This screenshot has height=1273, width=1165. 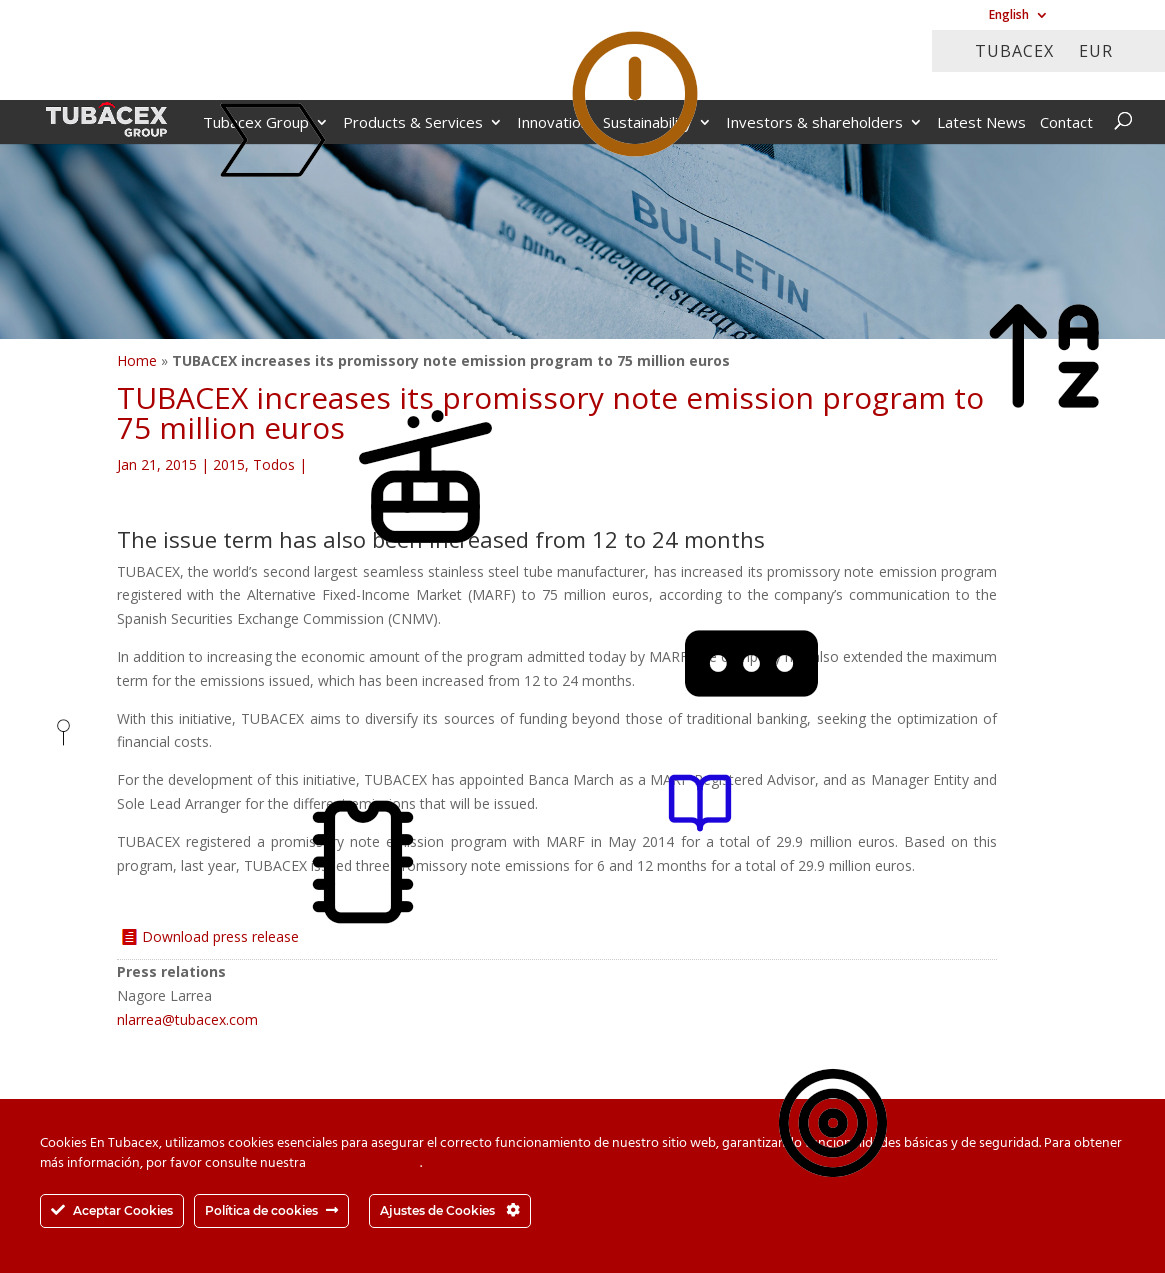 What do you see at coordinates (1047, 356) in the screenshot?
I see `sort alphabetically from A to Z` at bounding box center [1047, 356].